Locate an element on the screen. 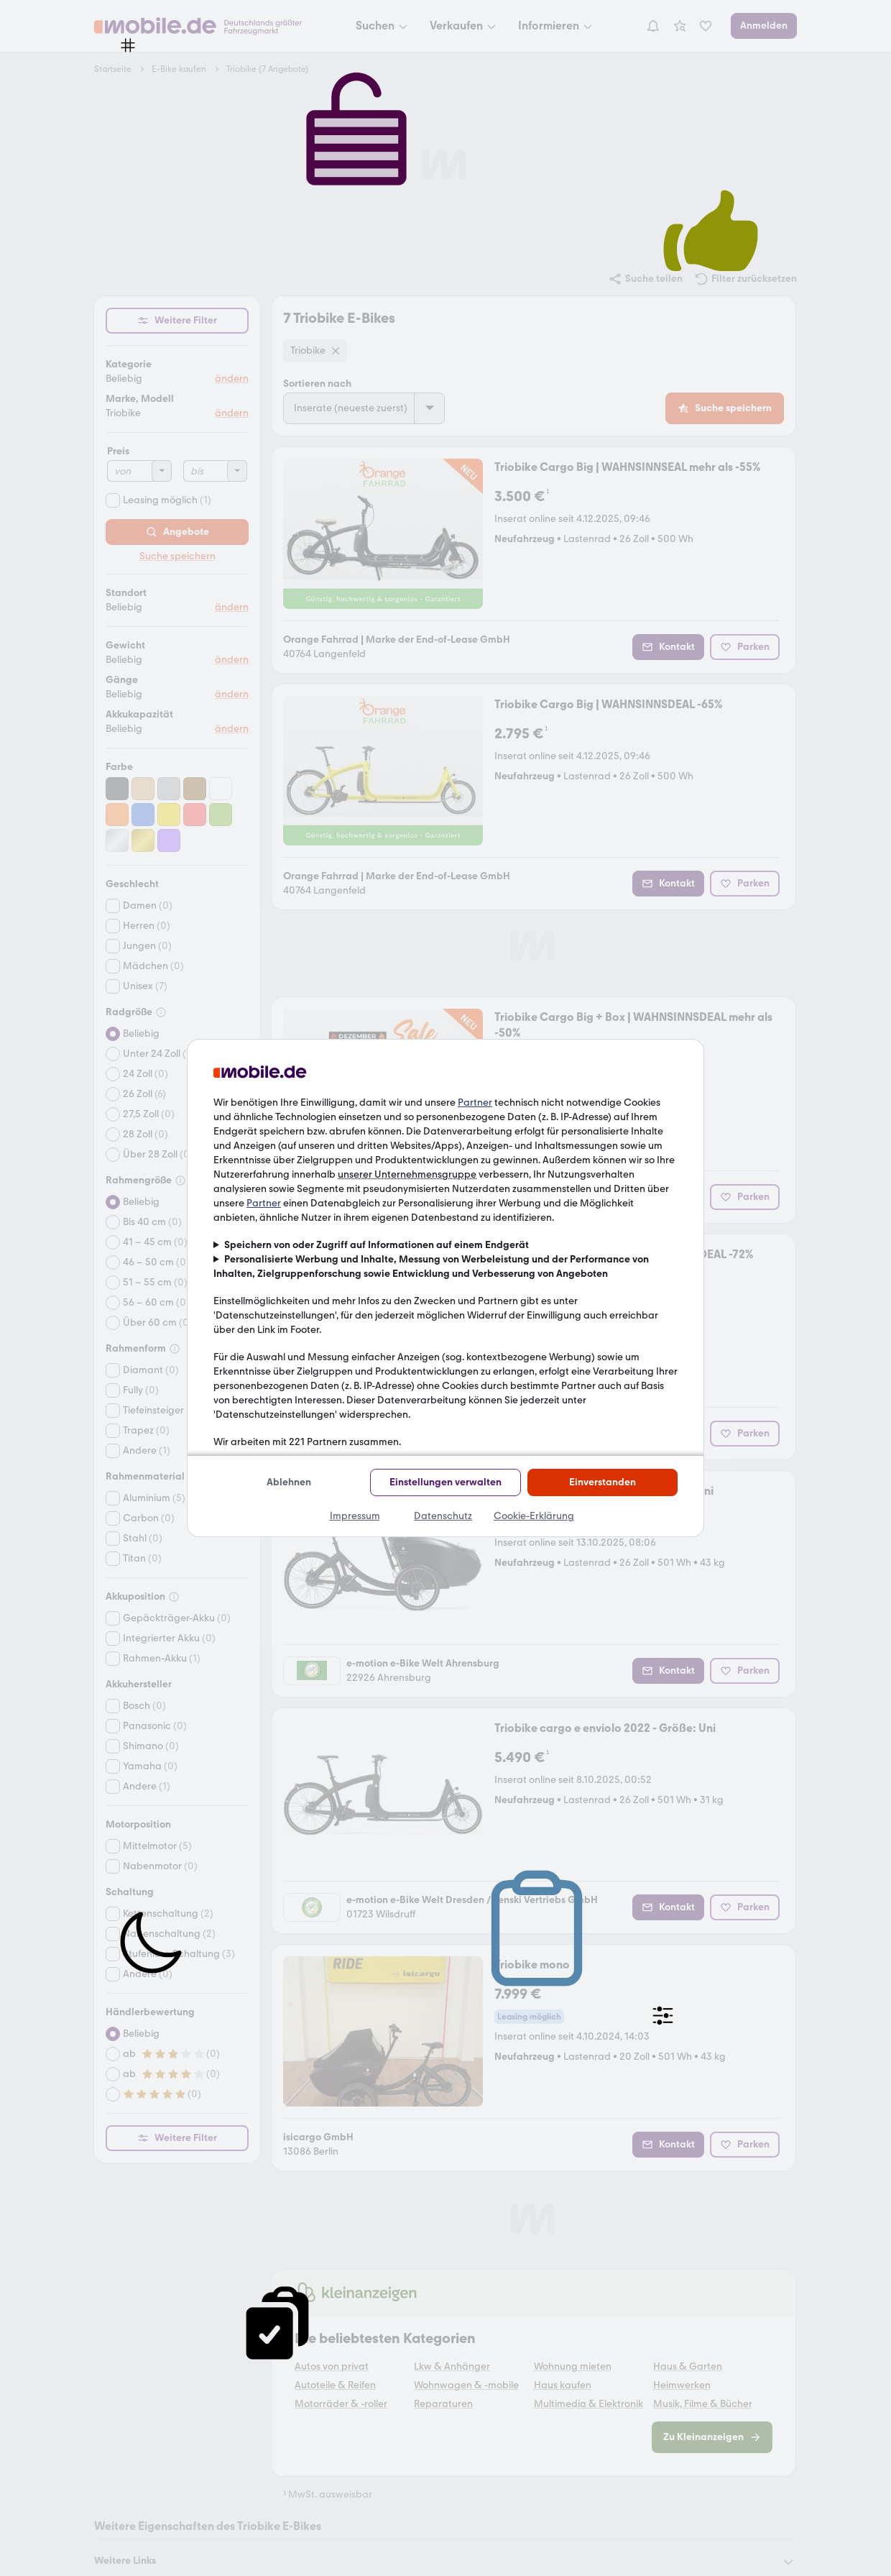  adjust settings or preferences is located at coordinates (663, 2015).